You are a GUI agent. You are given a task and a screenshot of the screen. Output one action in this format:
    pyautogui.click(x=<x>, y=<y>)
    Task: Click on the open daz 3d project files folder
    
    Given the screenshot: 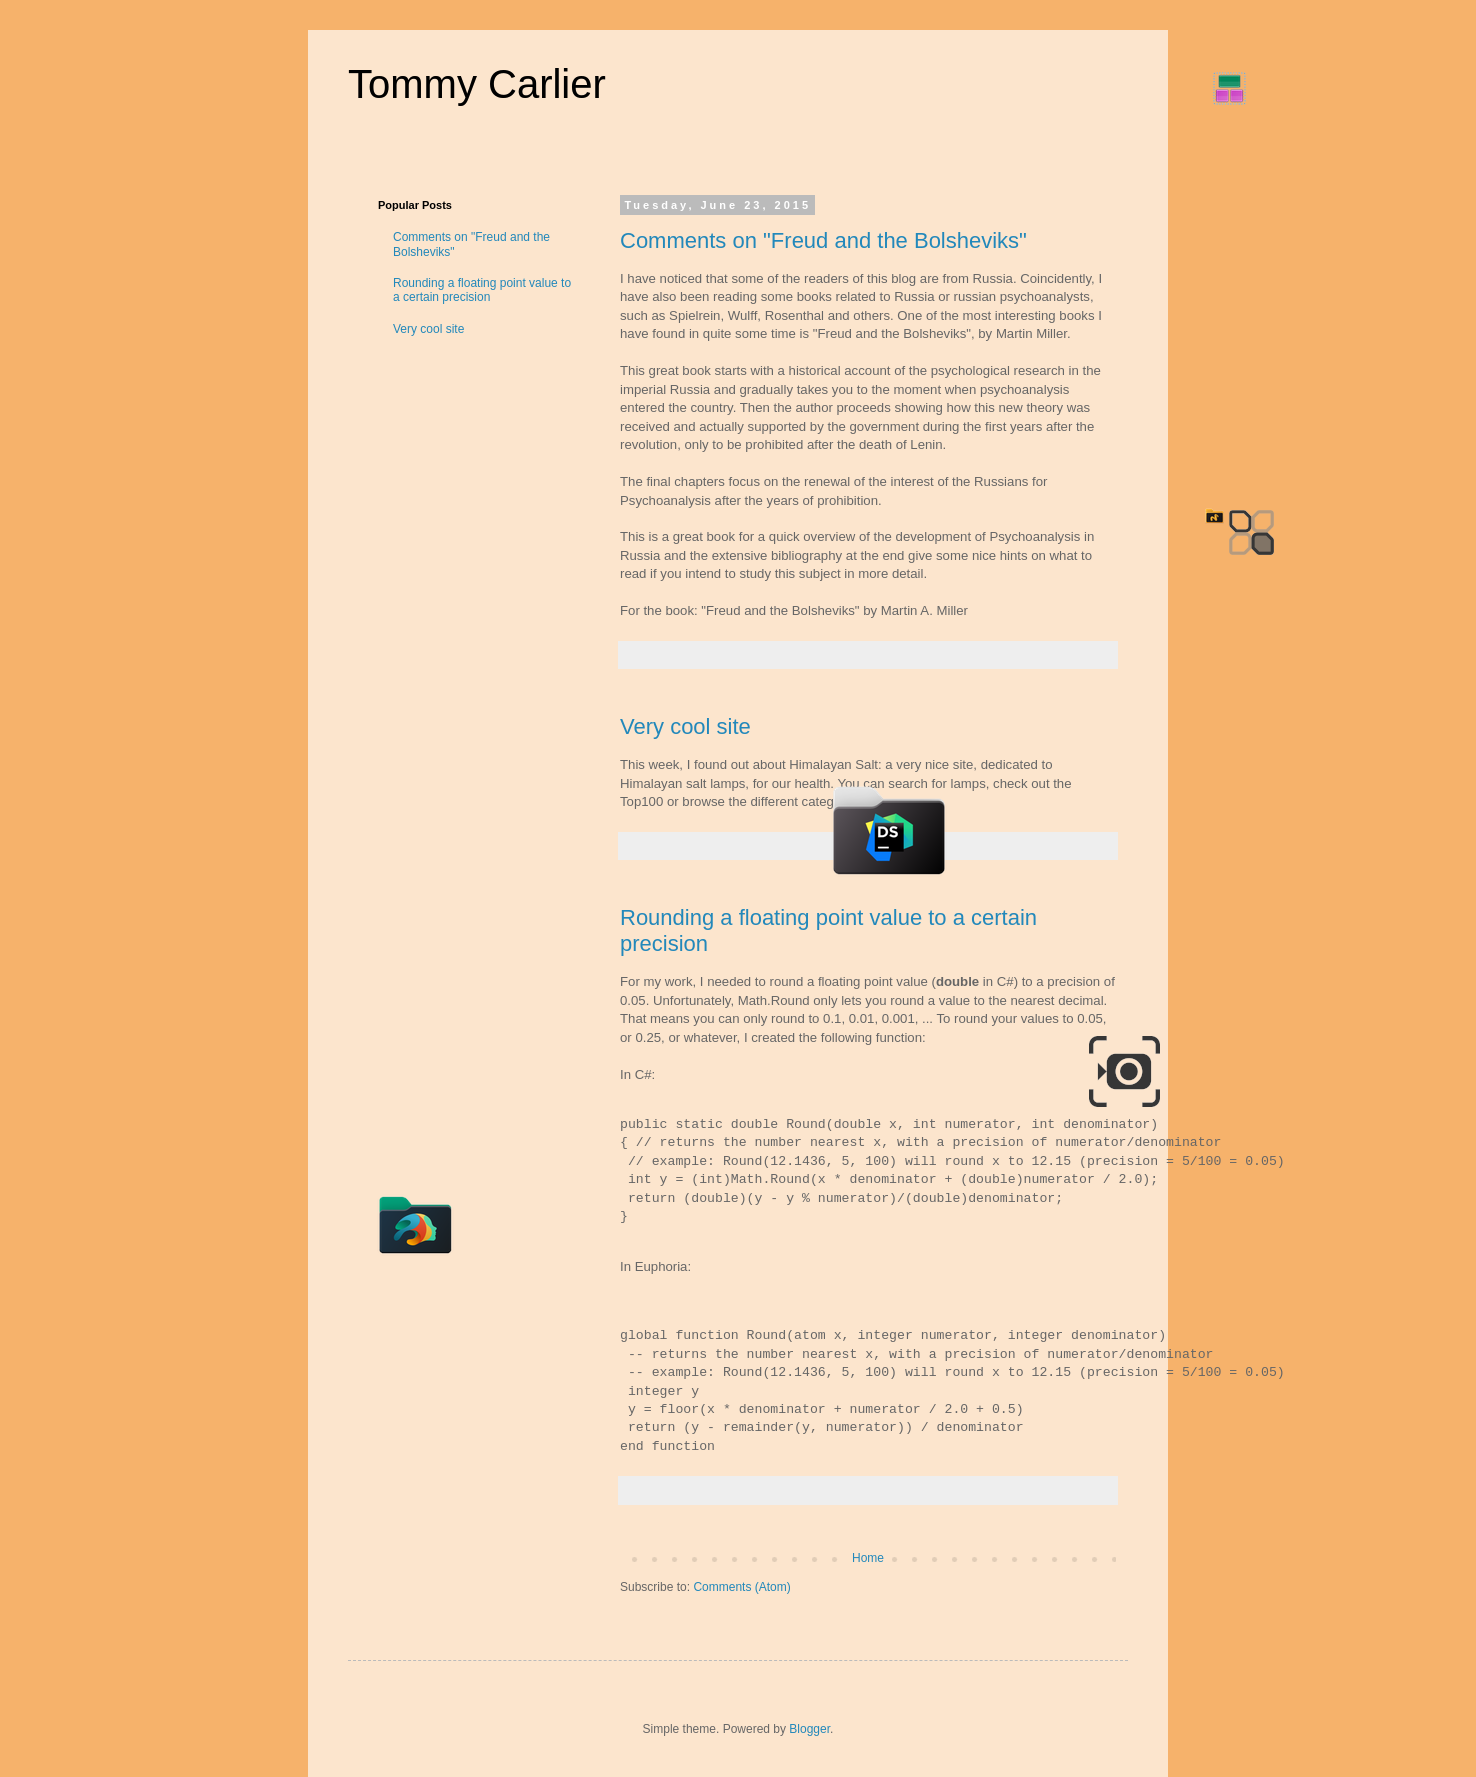 What is the action you would take?
    pyautogui.click(x=415, y=1227)
    